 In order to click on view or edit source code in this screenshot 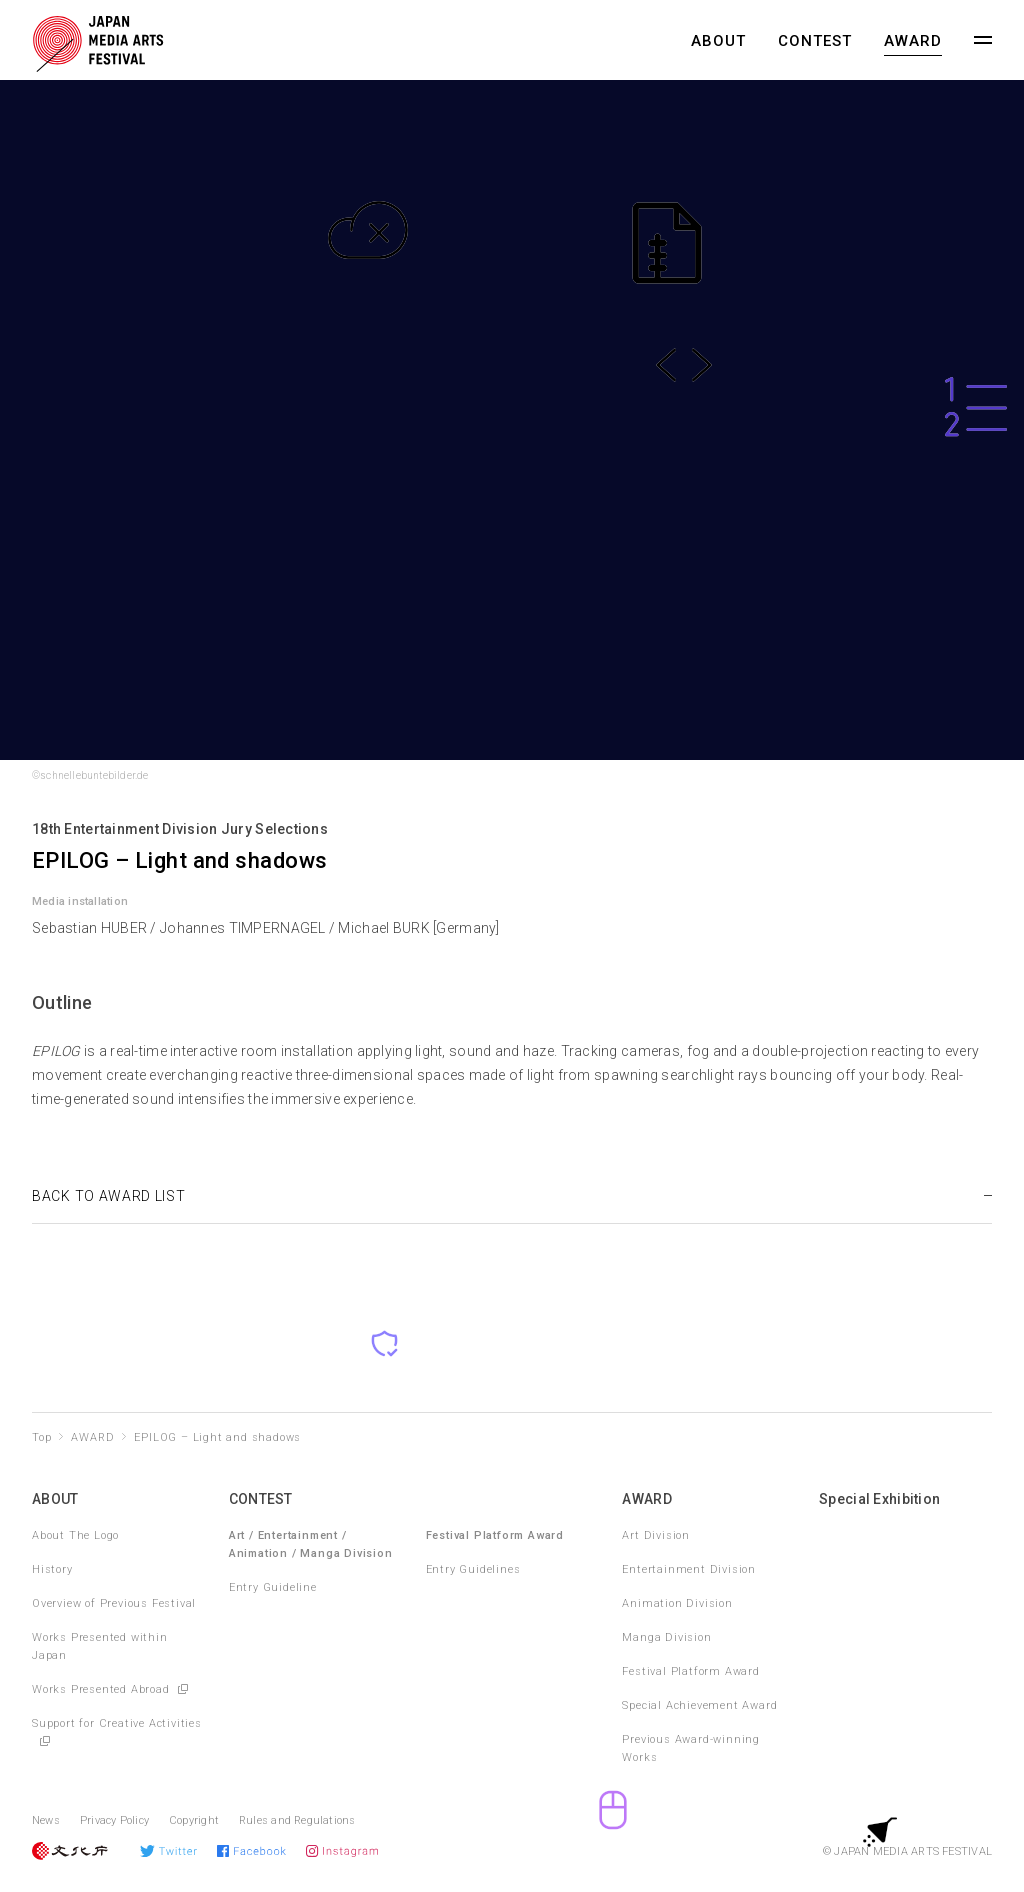, I will do `click(684, 365)`.